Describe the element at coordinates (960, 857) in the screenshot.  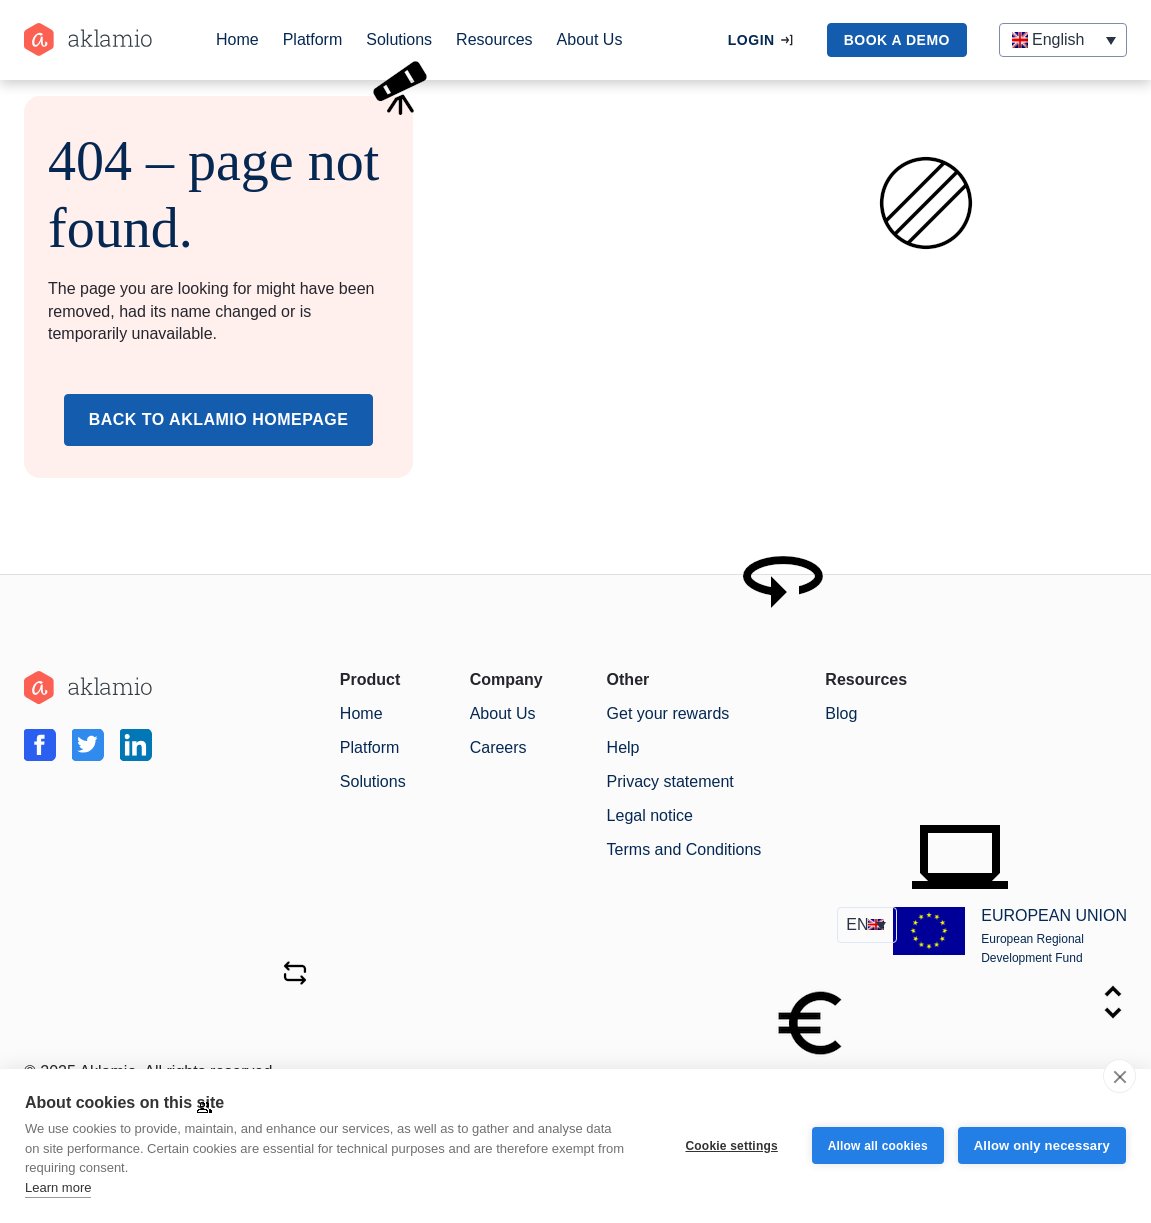
I see `access laptop or computer settings` at that location.